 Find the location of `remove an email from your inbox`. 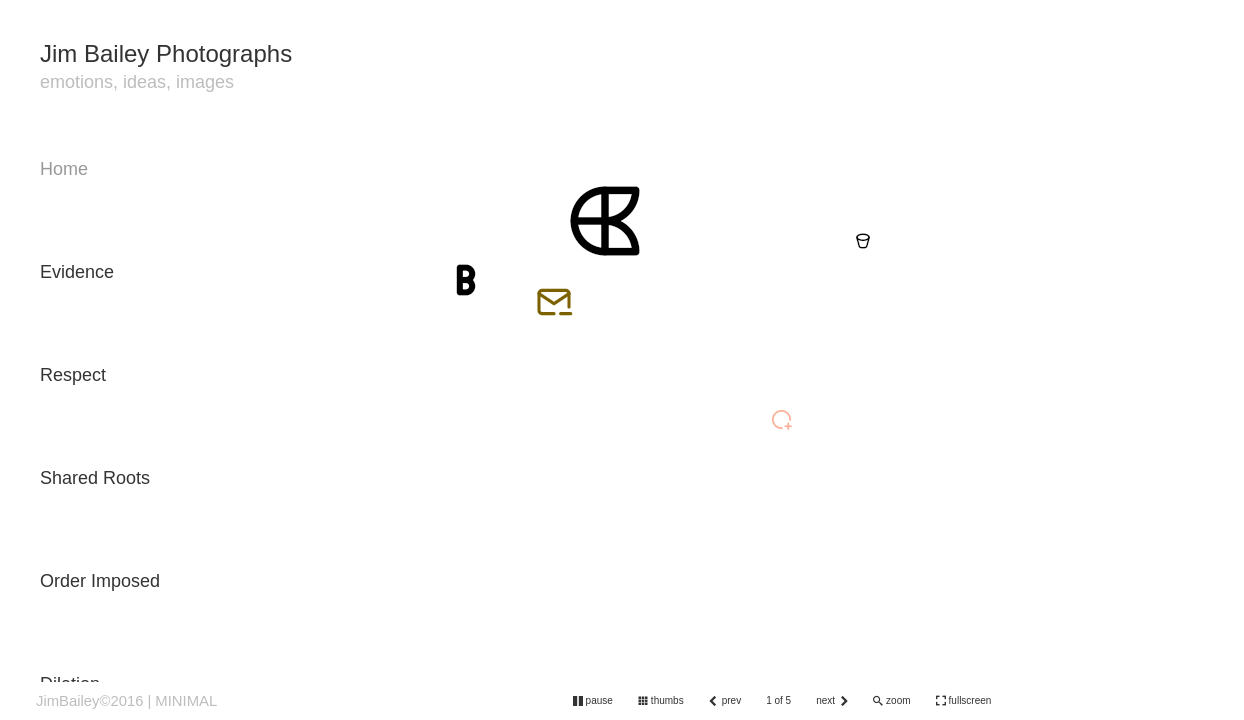

remove an email from your inbox is located at coordinates (554, 302).